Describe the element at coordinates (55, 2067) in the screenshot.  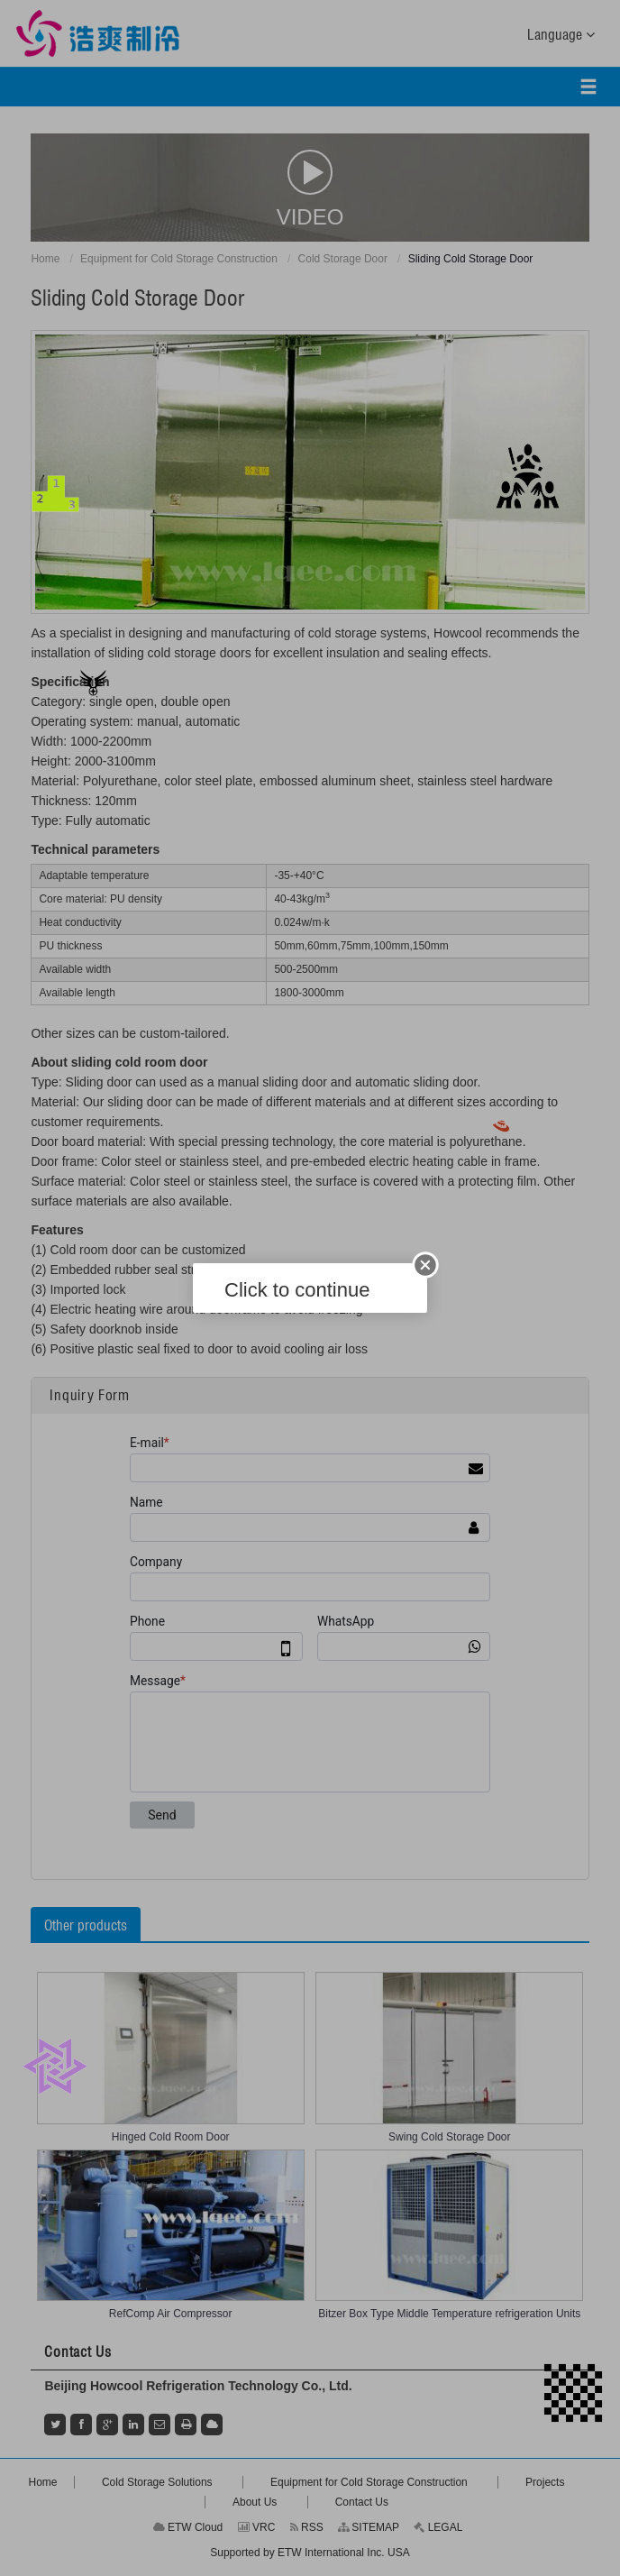
I see `decorative geometric star emblem or badge` at that location.